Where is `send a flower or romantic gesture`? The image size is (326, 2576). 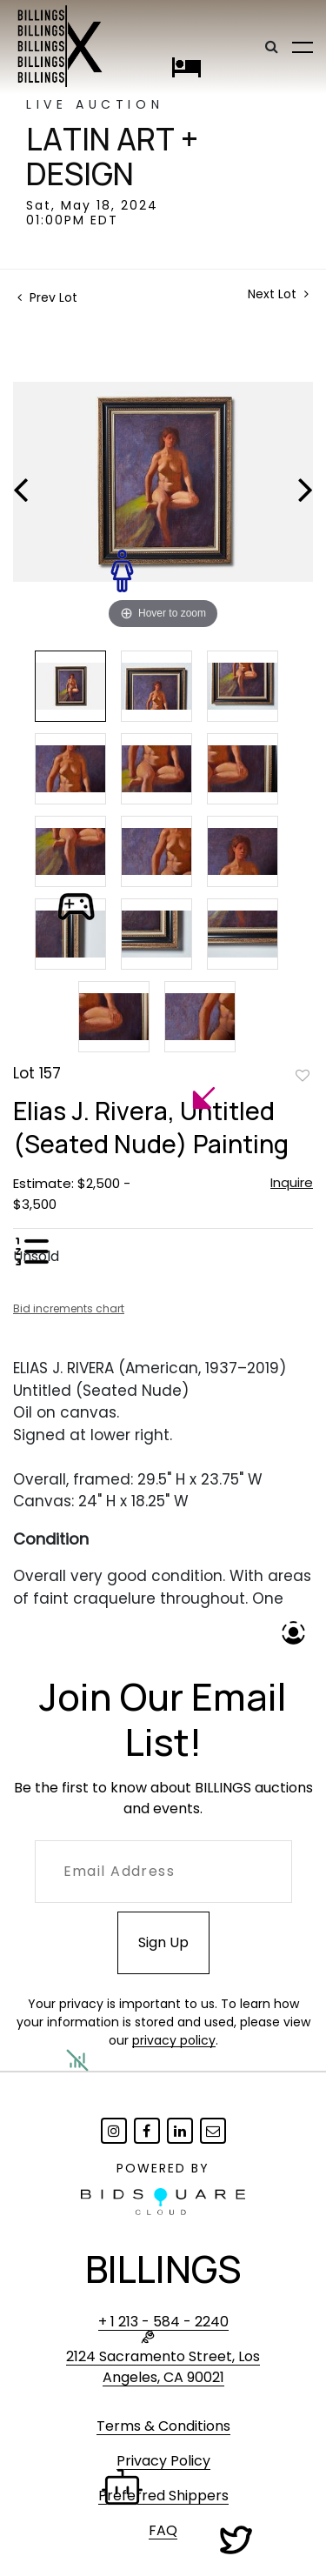
send a flower or romantic gesture is located at coordinates (148, 2337).